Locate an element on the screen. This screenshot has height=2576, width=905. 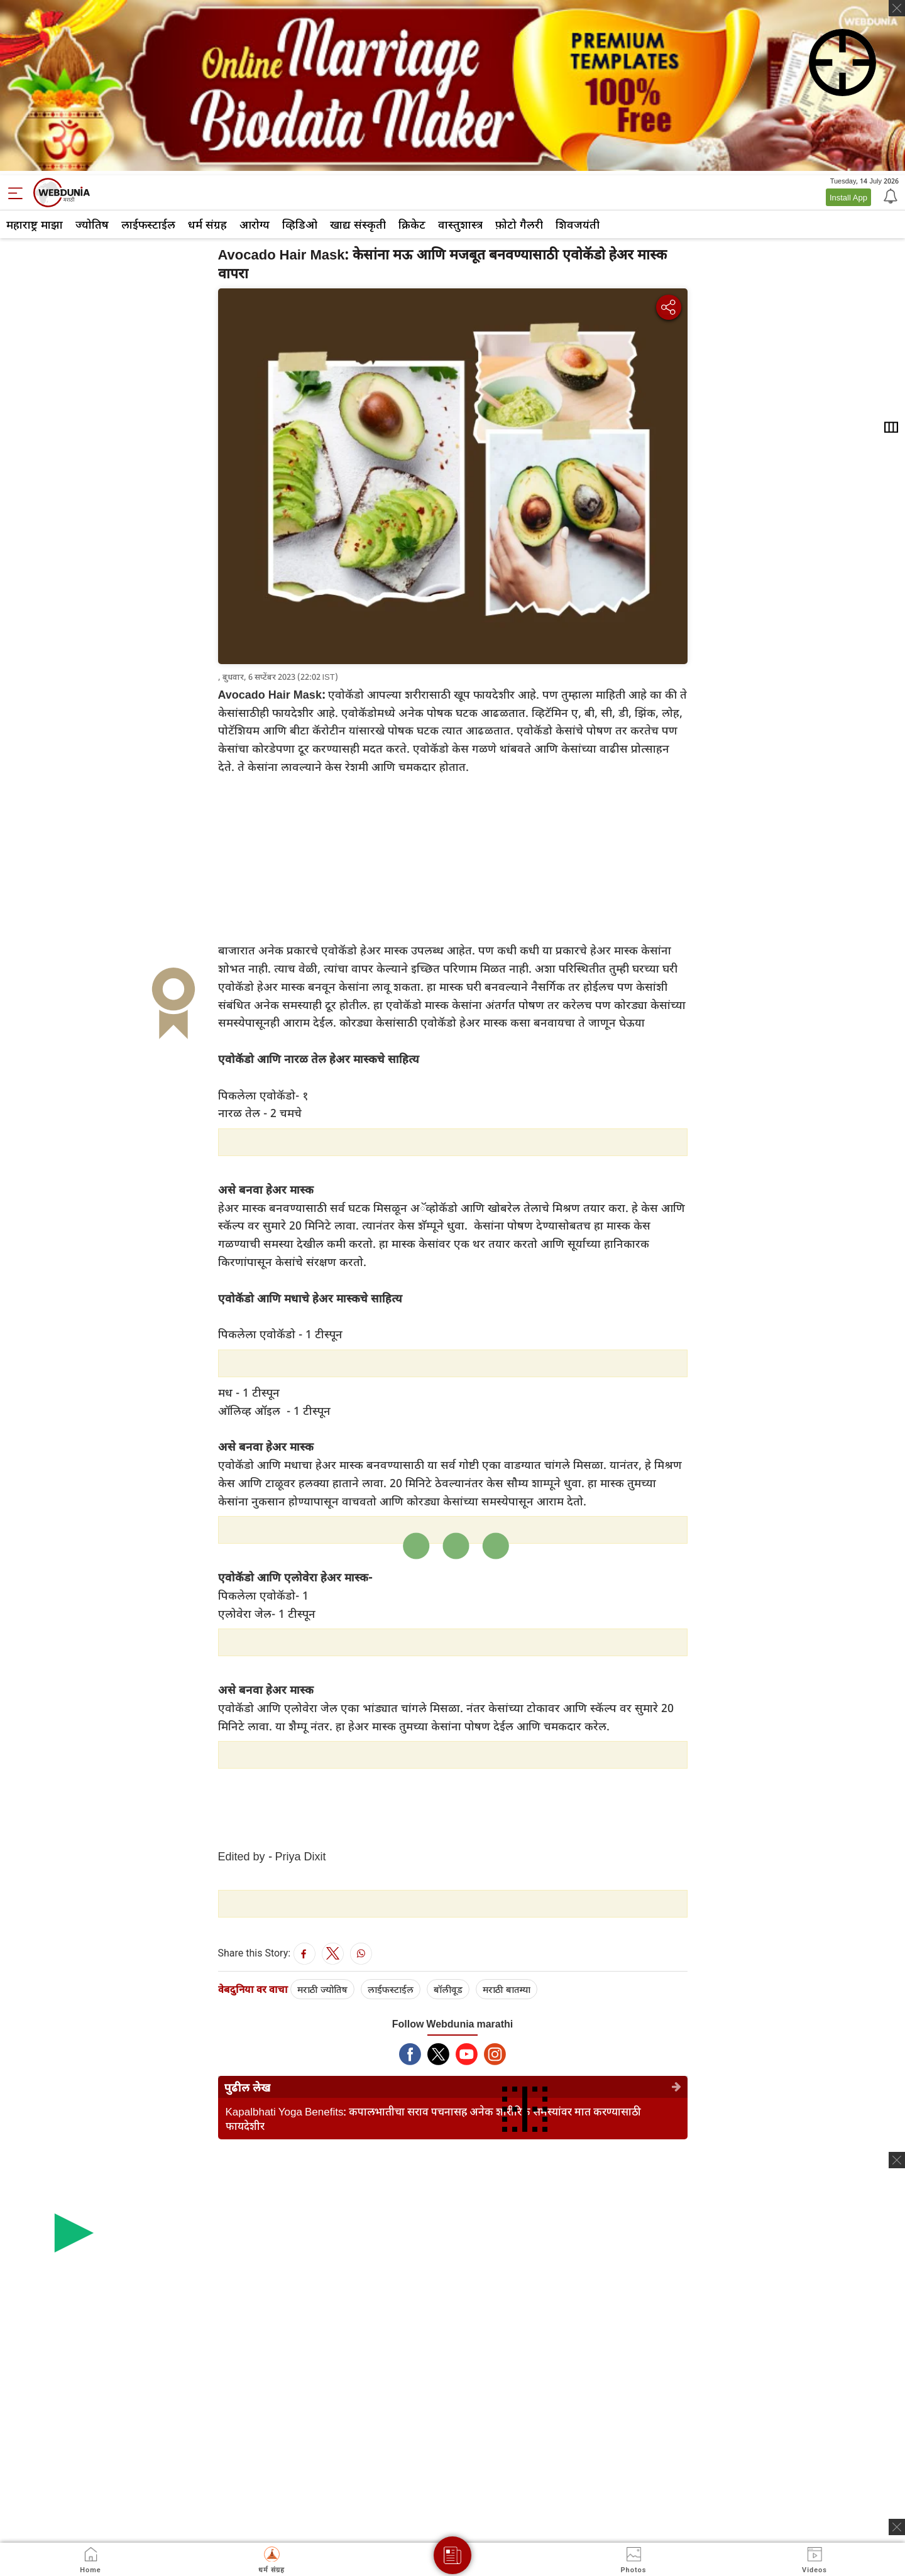
add a vertical border to selected cells is located at coordinates (525, 2109).